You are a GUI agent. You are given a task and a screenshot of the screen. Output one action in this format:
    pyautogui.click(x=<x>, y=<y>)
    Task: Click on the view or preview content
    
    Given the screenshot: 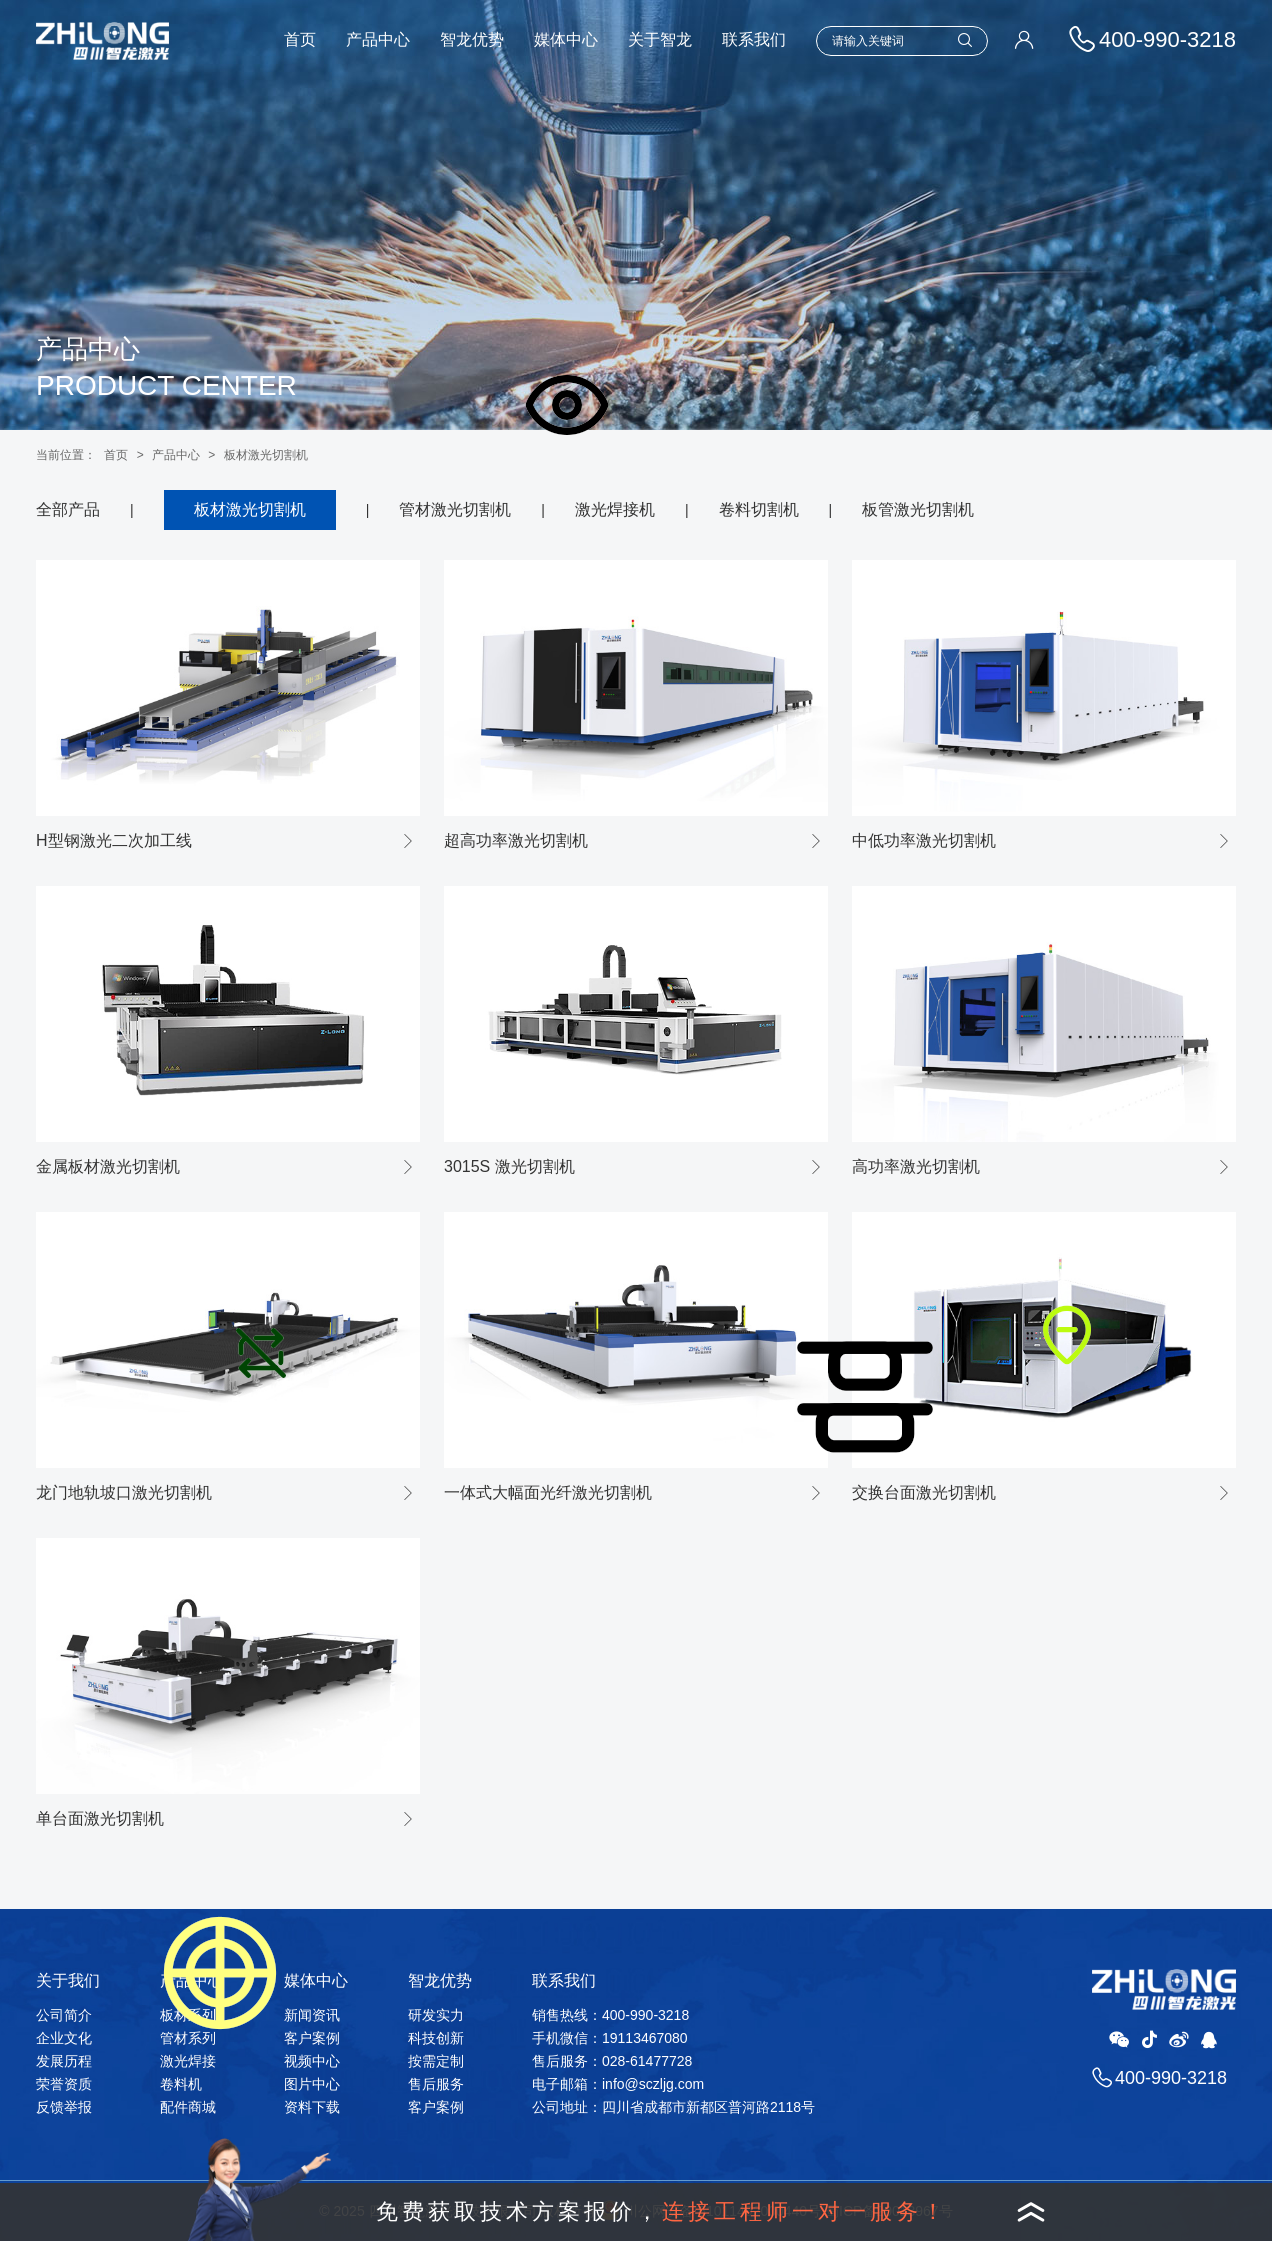 What is the action you would take?
    pyautogui.click(x=567, y=405)
    